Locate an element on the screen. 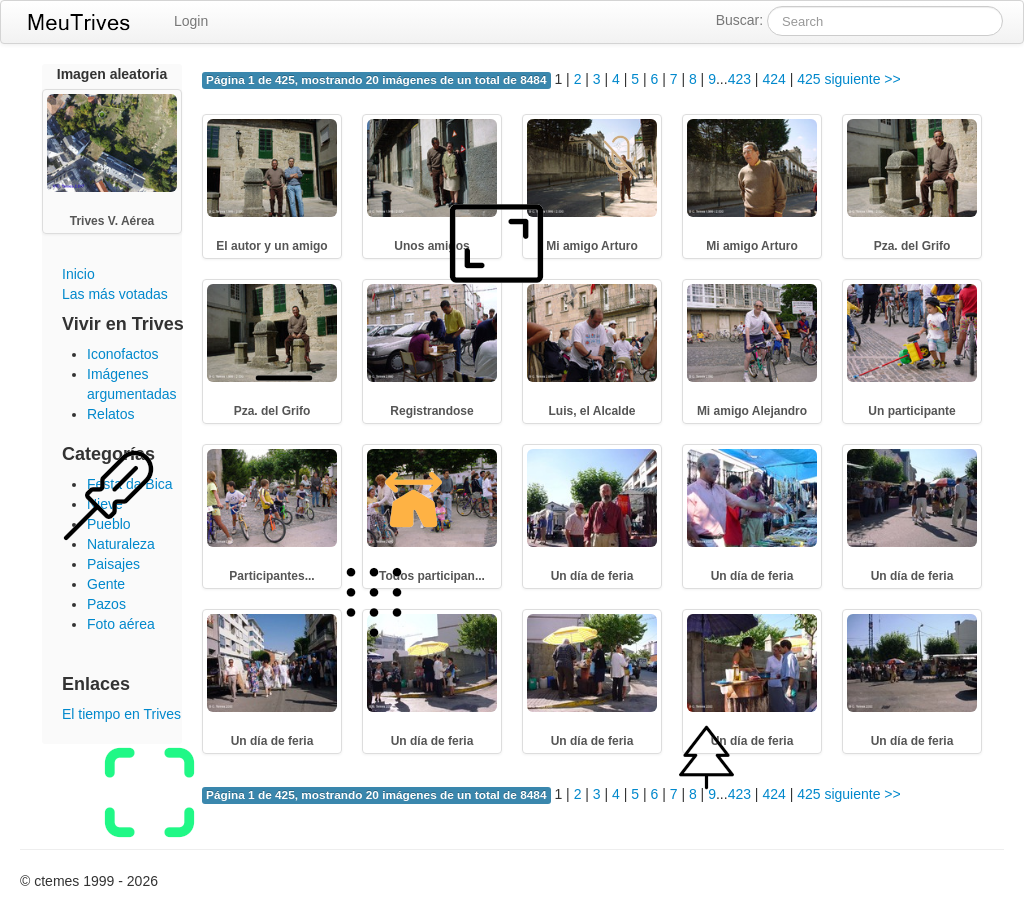 The width and height of the screenshot is (1024, 901). enter fullscreen mode is located at coordinates (496, 243).